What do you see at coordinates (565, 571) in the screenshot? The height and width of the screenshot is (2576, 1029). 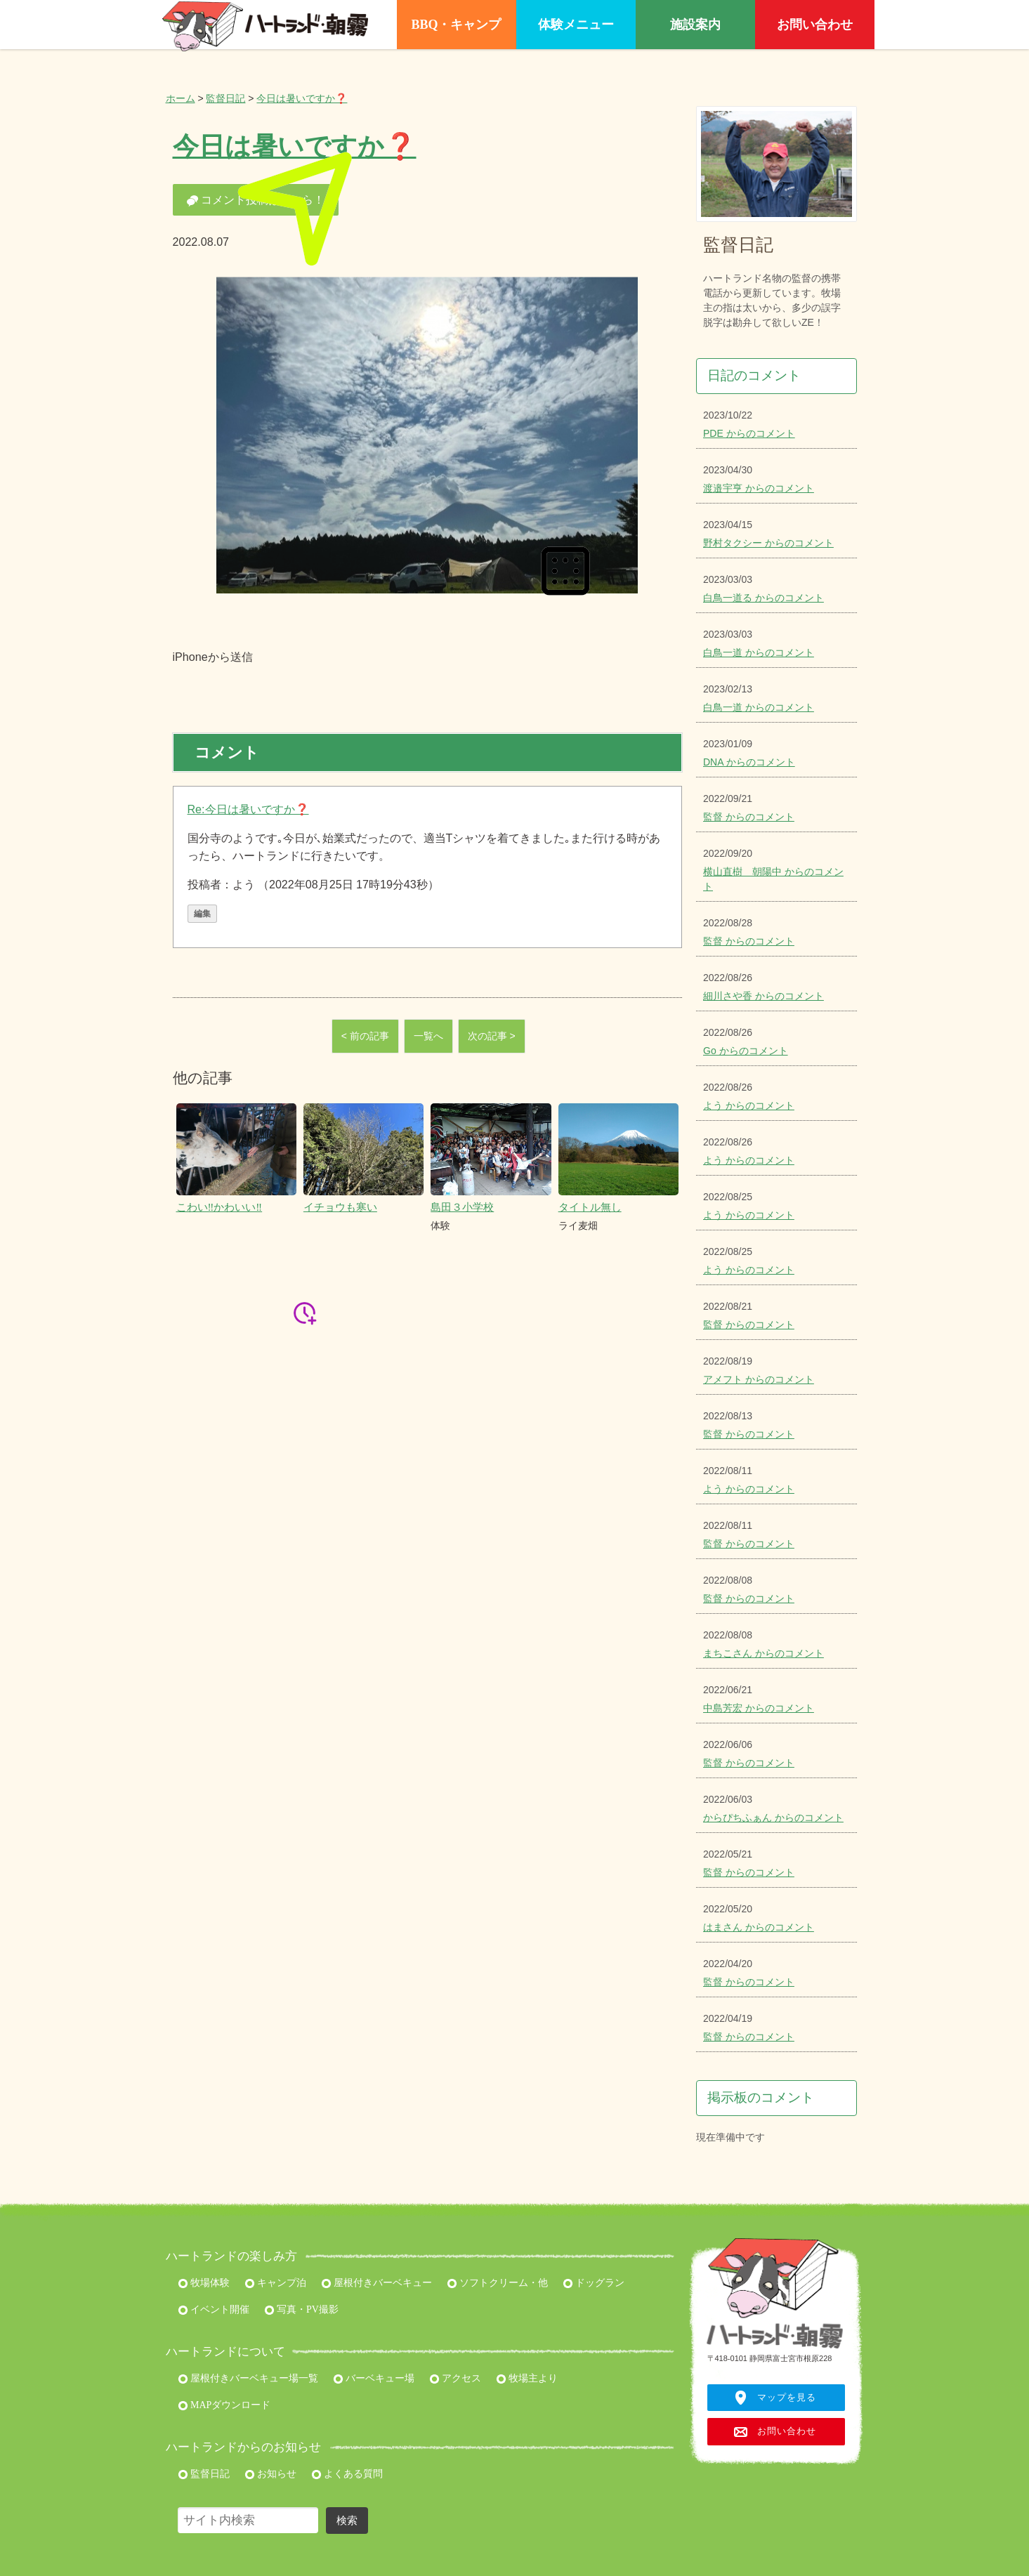 I see `adjust padding or spacing within a container` at bounding box center [565, 571].